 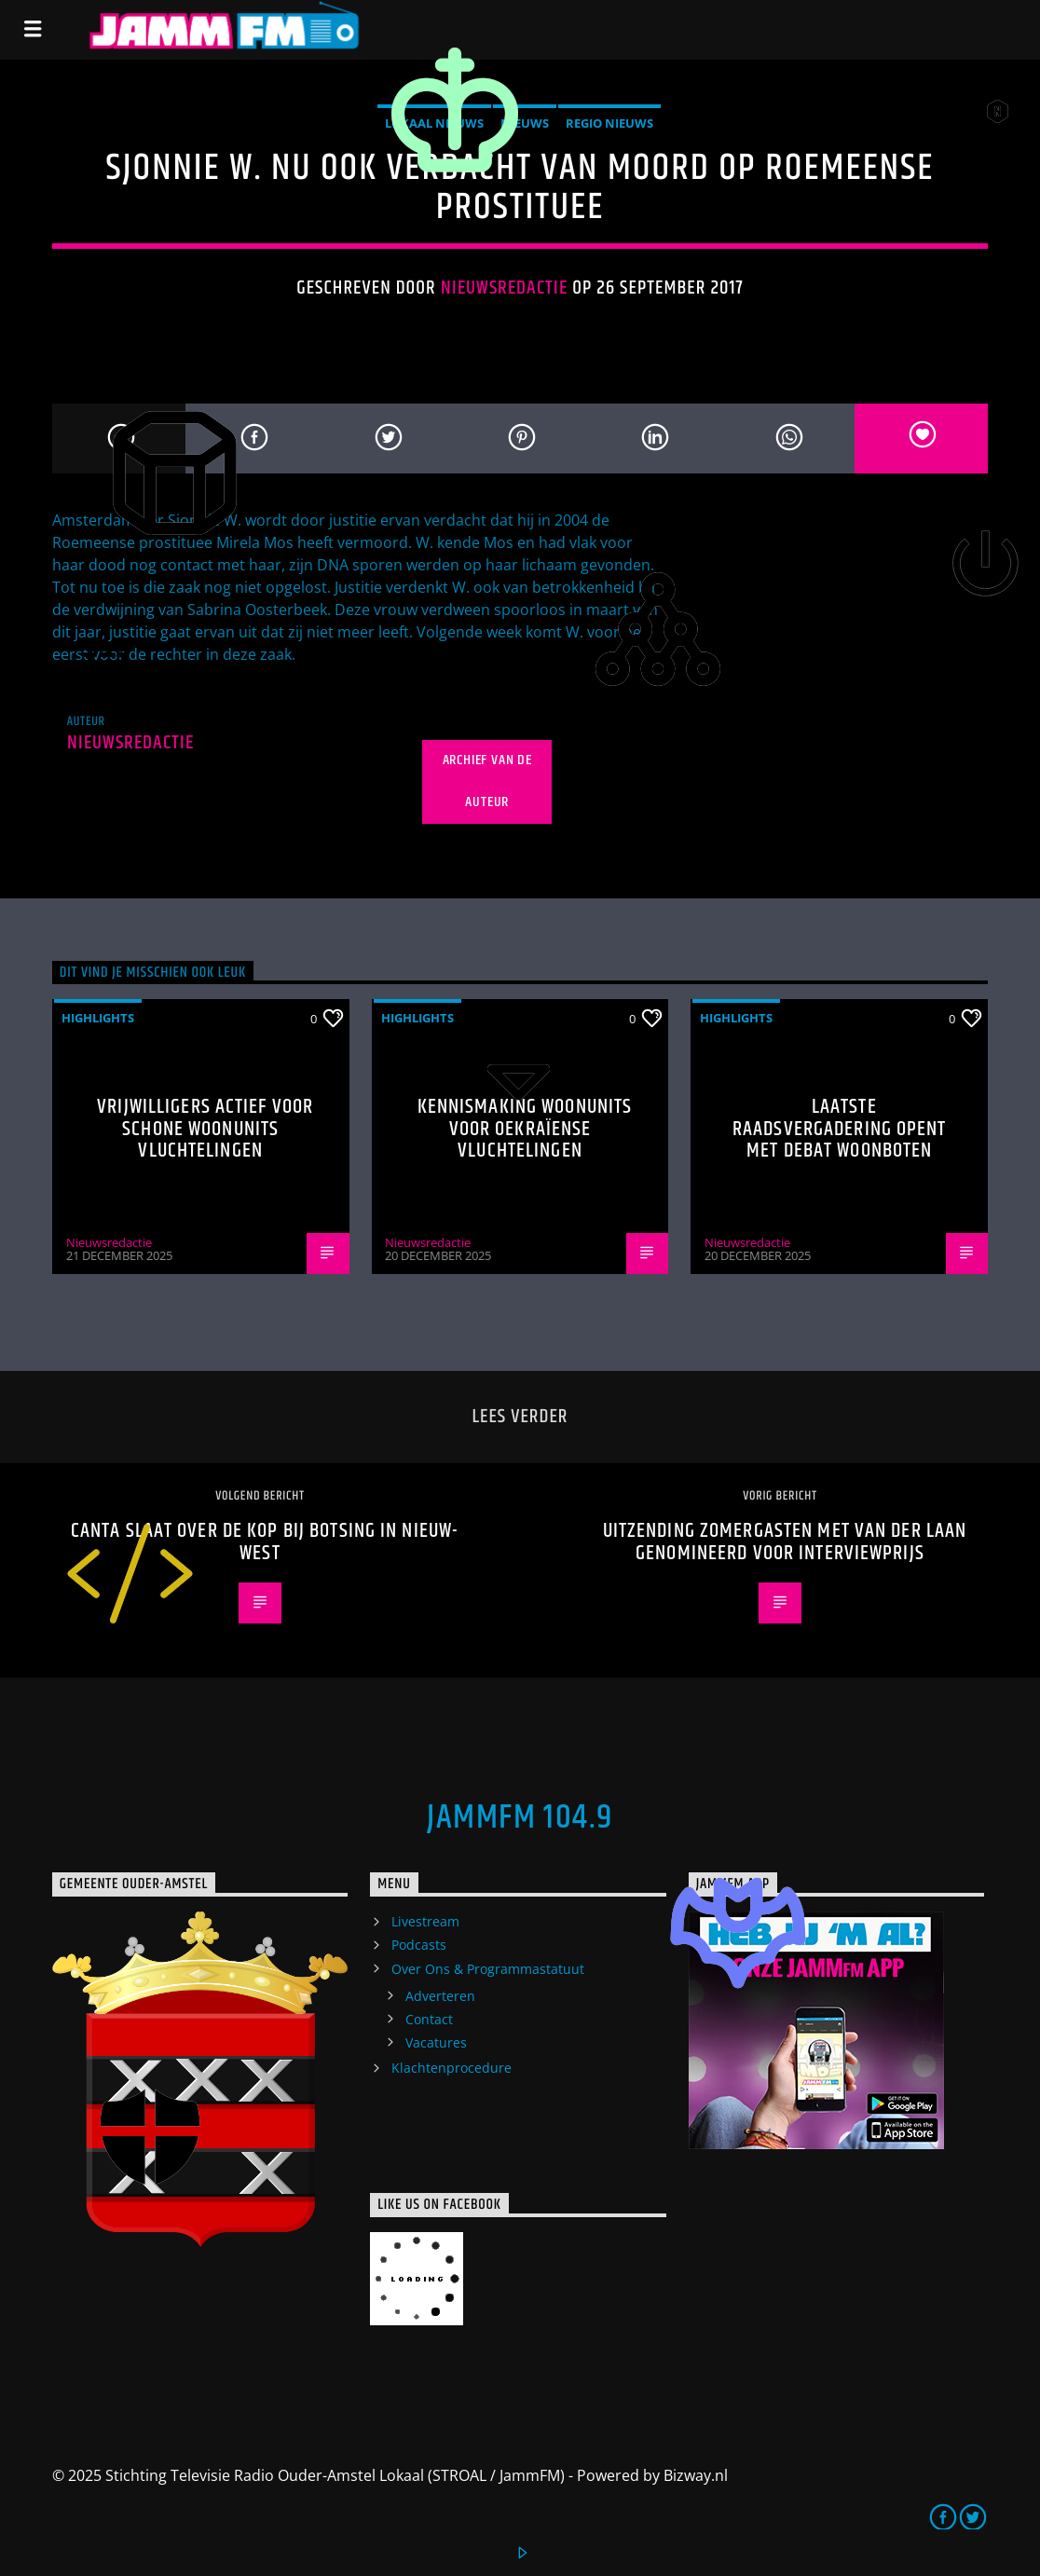 What do you see at coordinates (455, 117) in the screenshot?
I see `indicates premium or royal status` at bounding box center [455, 117].